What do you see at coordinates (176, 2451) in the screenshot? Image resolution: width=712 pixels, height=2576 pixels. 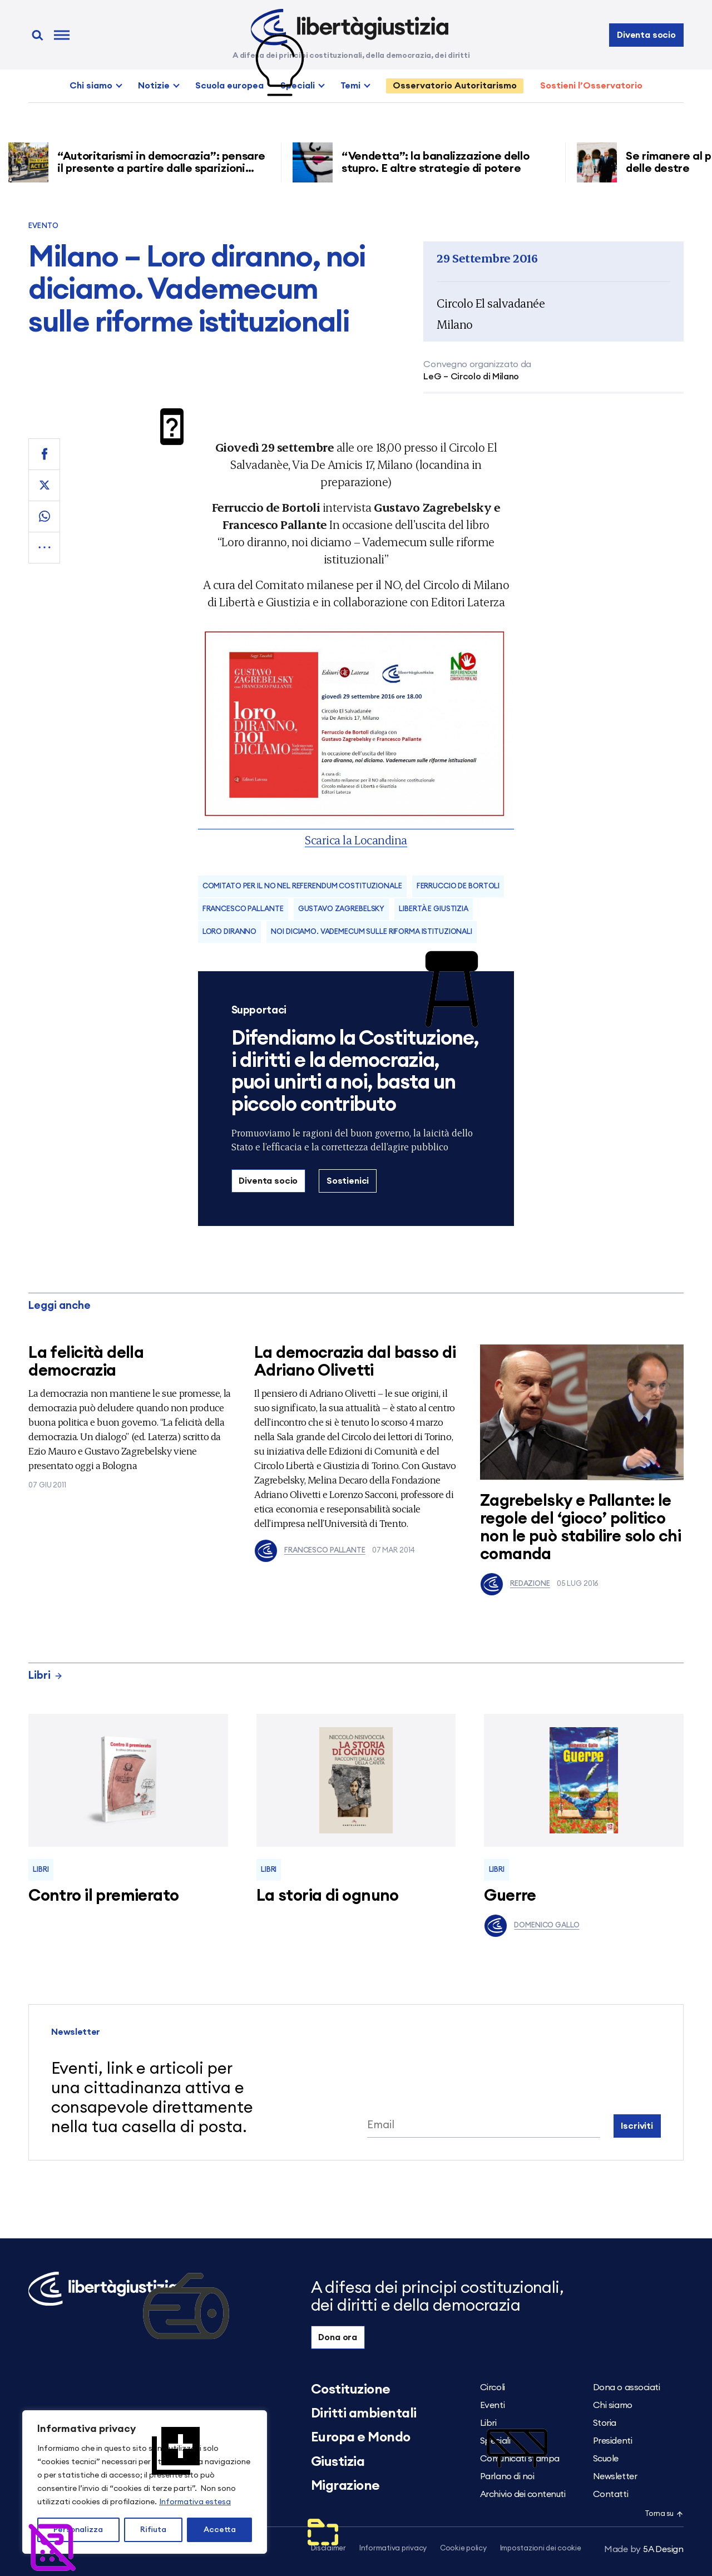 I see `add item to your library` at bounding box center [176, 2451].